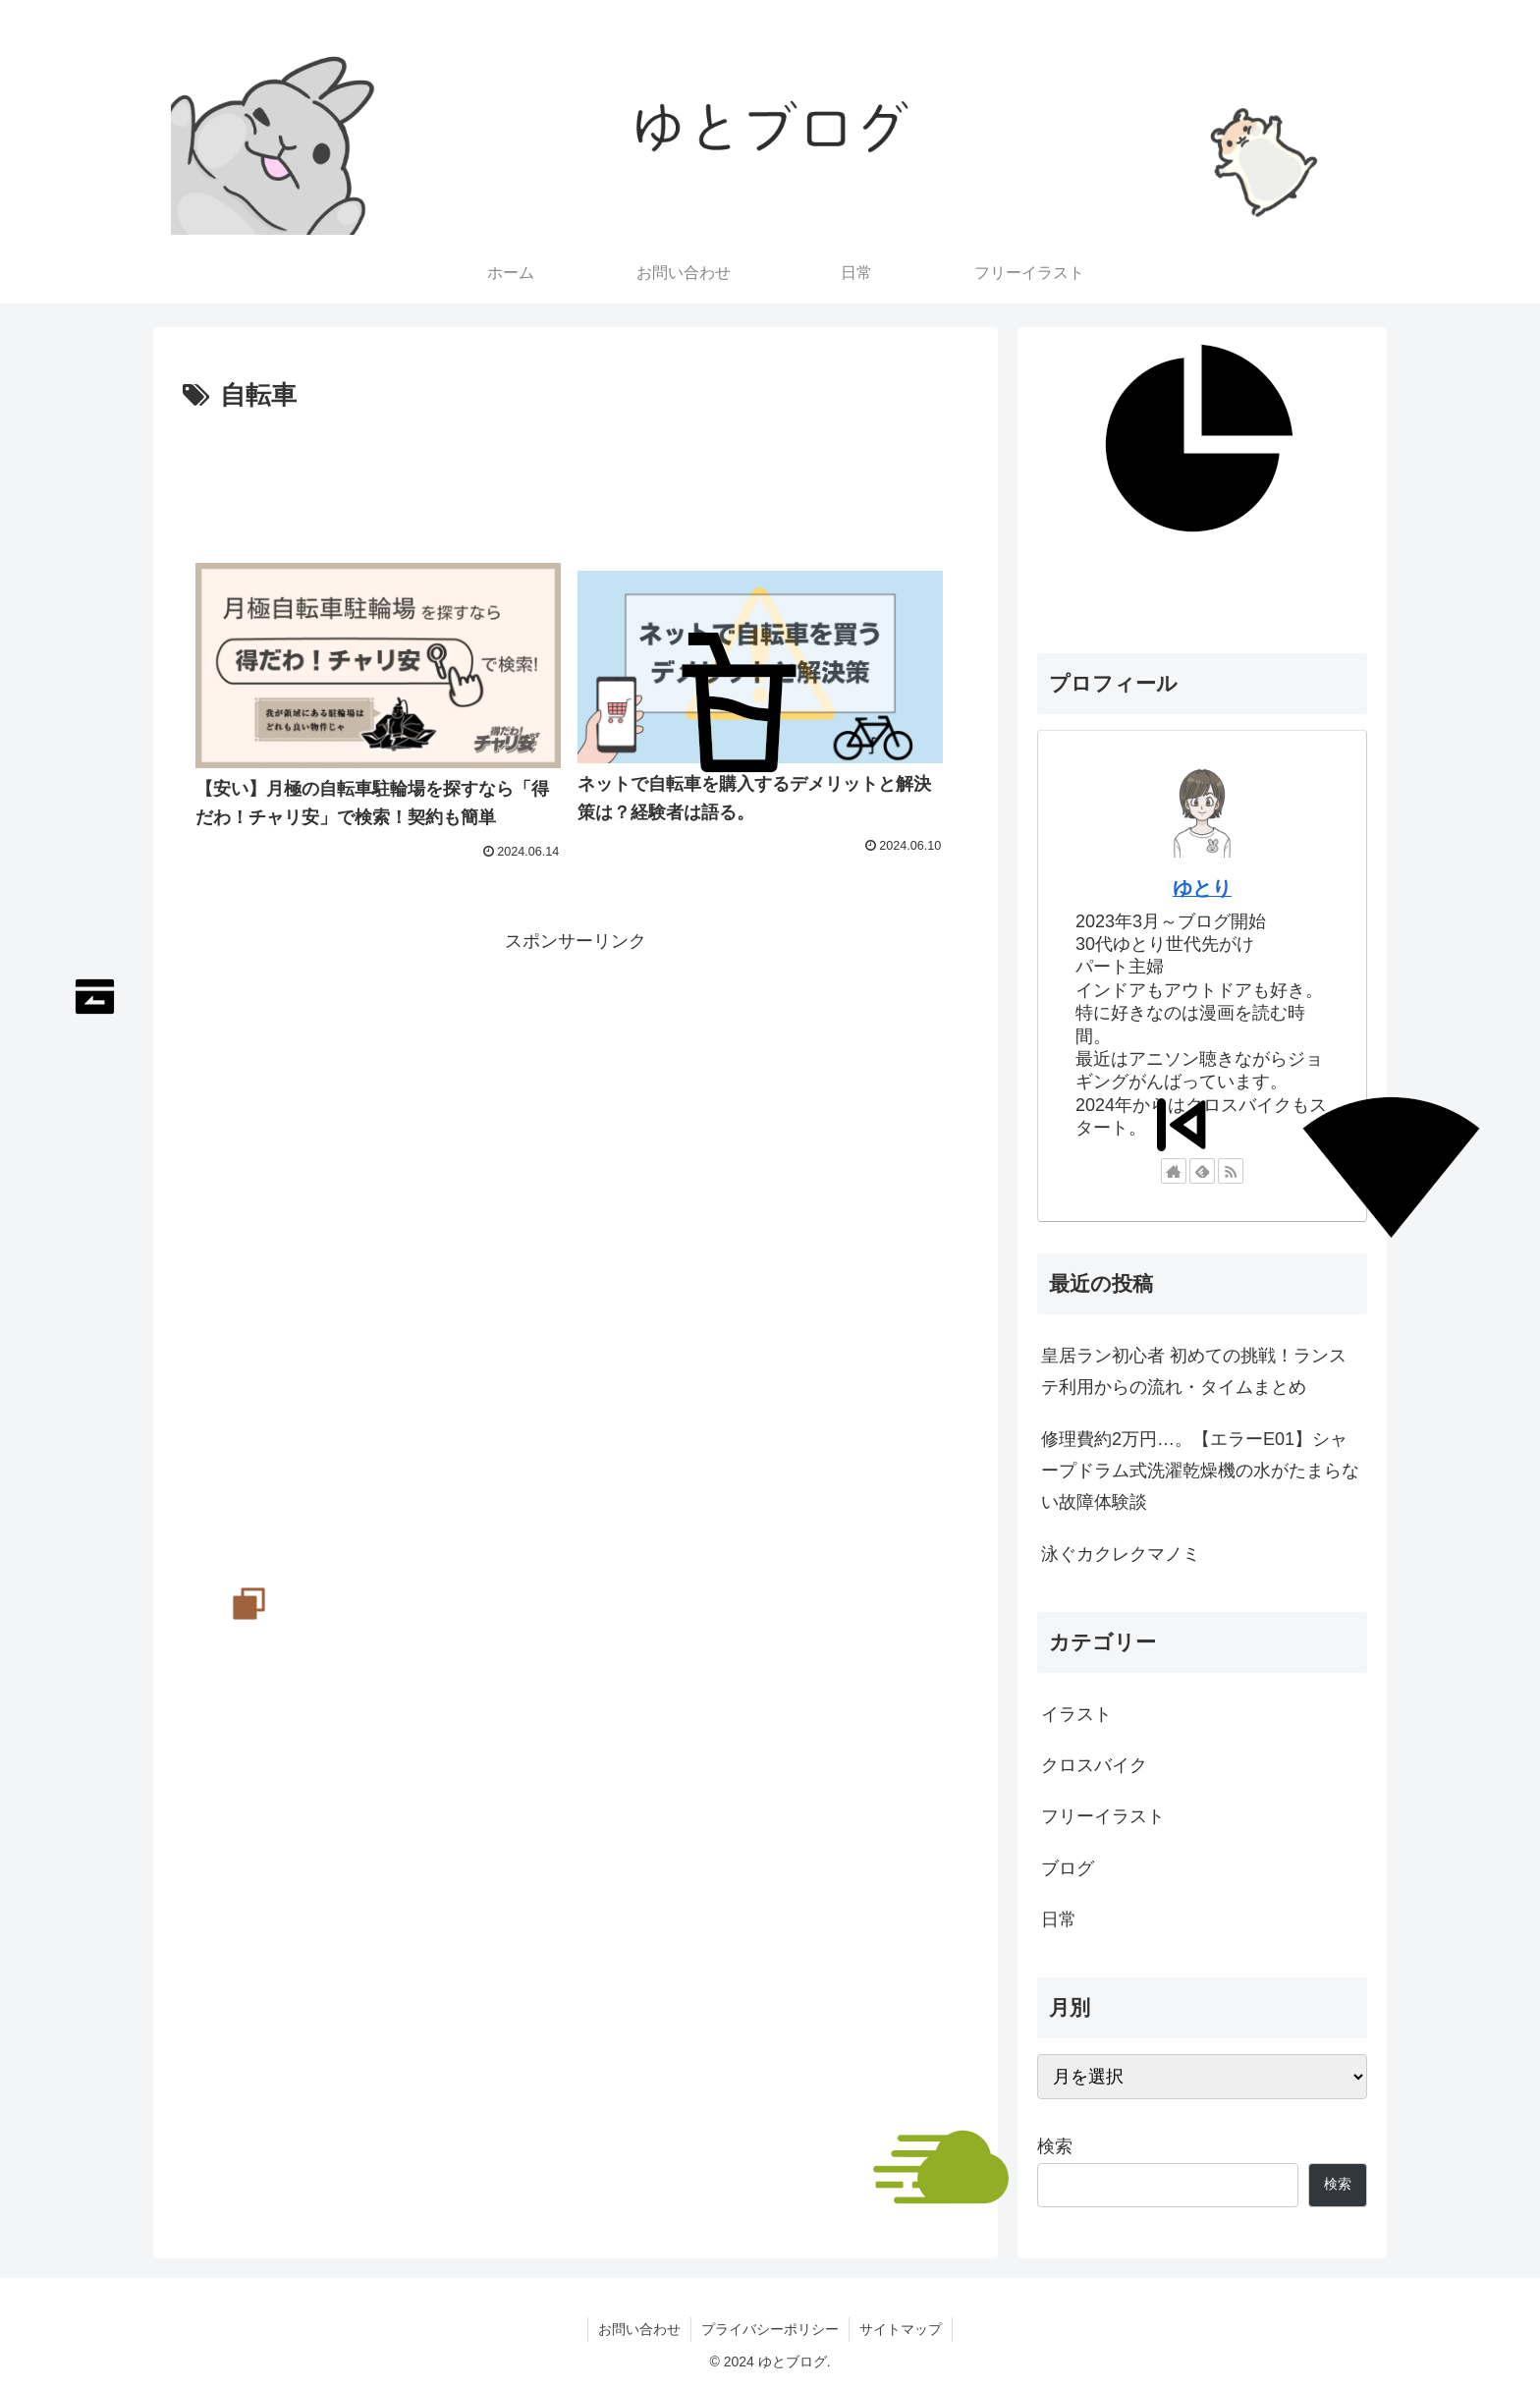 The height and width of the screenshot is (2390, 1540). What do you see at coordinates (739, 708) in the screenshot?
I see `browse drinks or beverages menu` at bounding box center [739, 708].